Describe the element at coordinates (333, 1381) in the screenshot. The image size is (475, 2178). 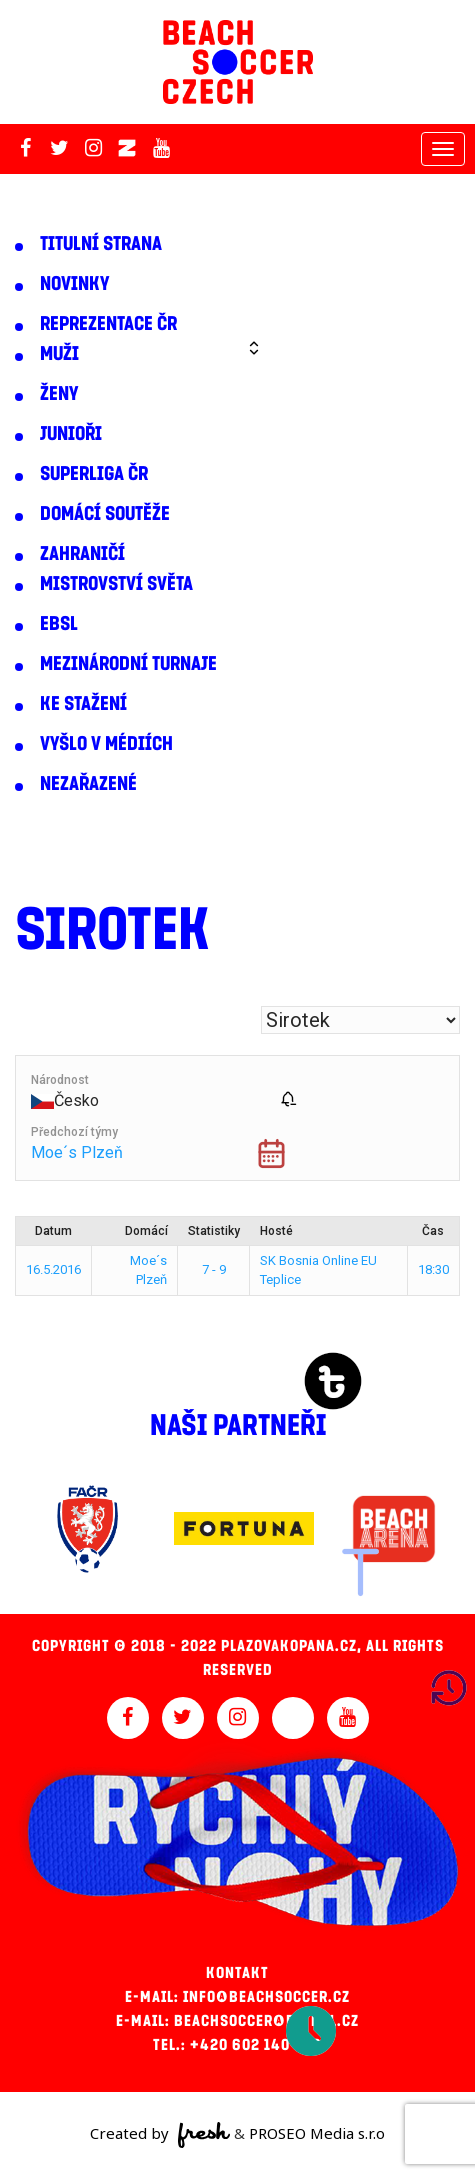
I see `bangladeshi taka currency indicator` at that location.